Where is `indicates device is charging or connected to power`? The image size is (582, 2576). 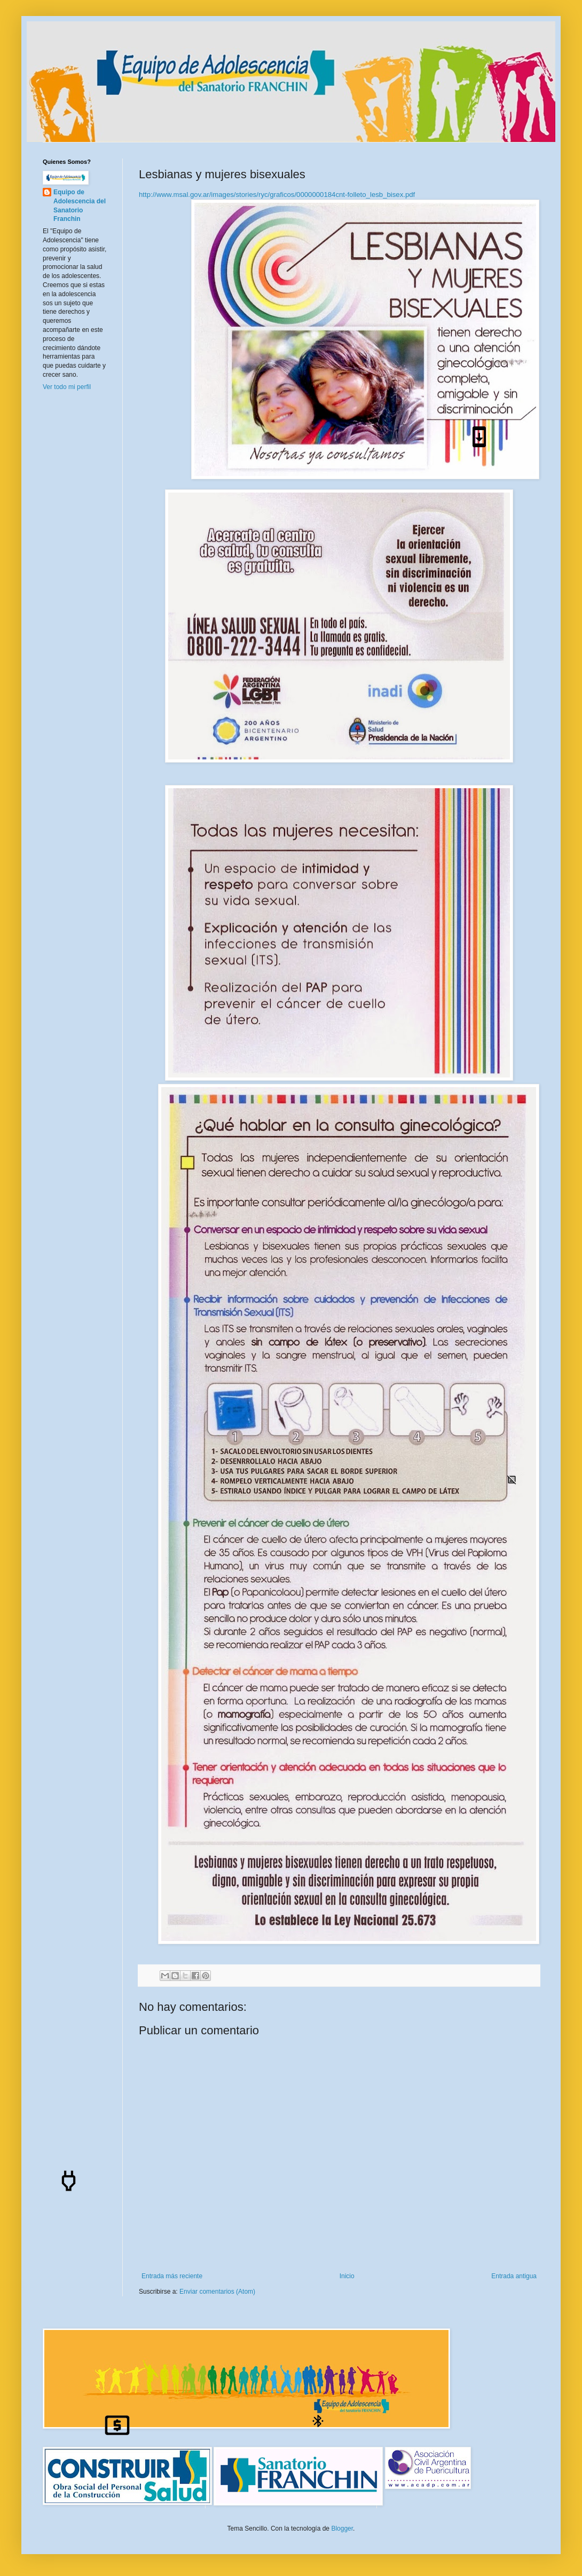
indicates device is charging or connected to power is located at coordinates (68, 2181).